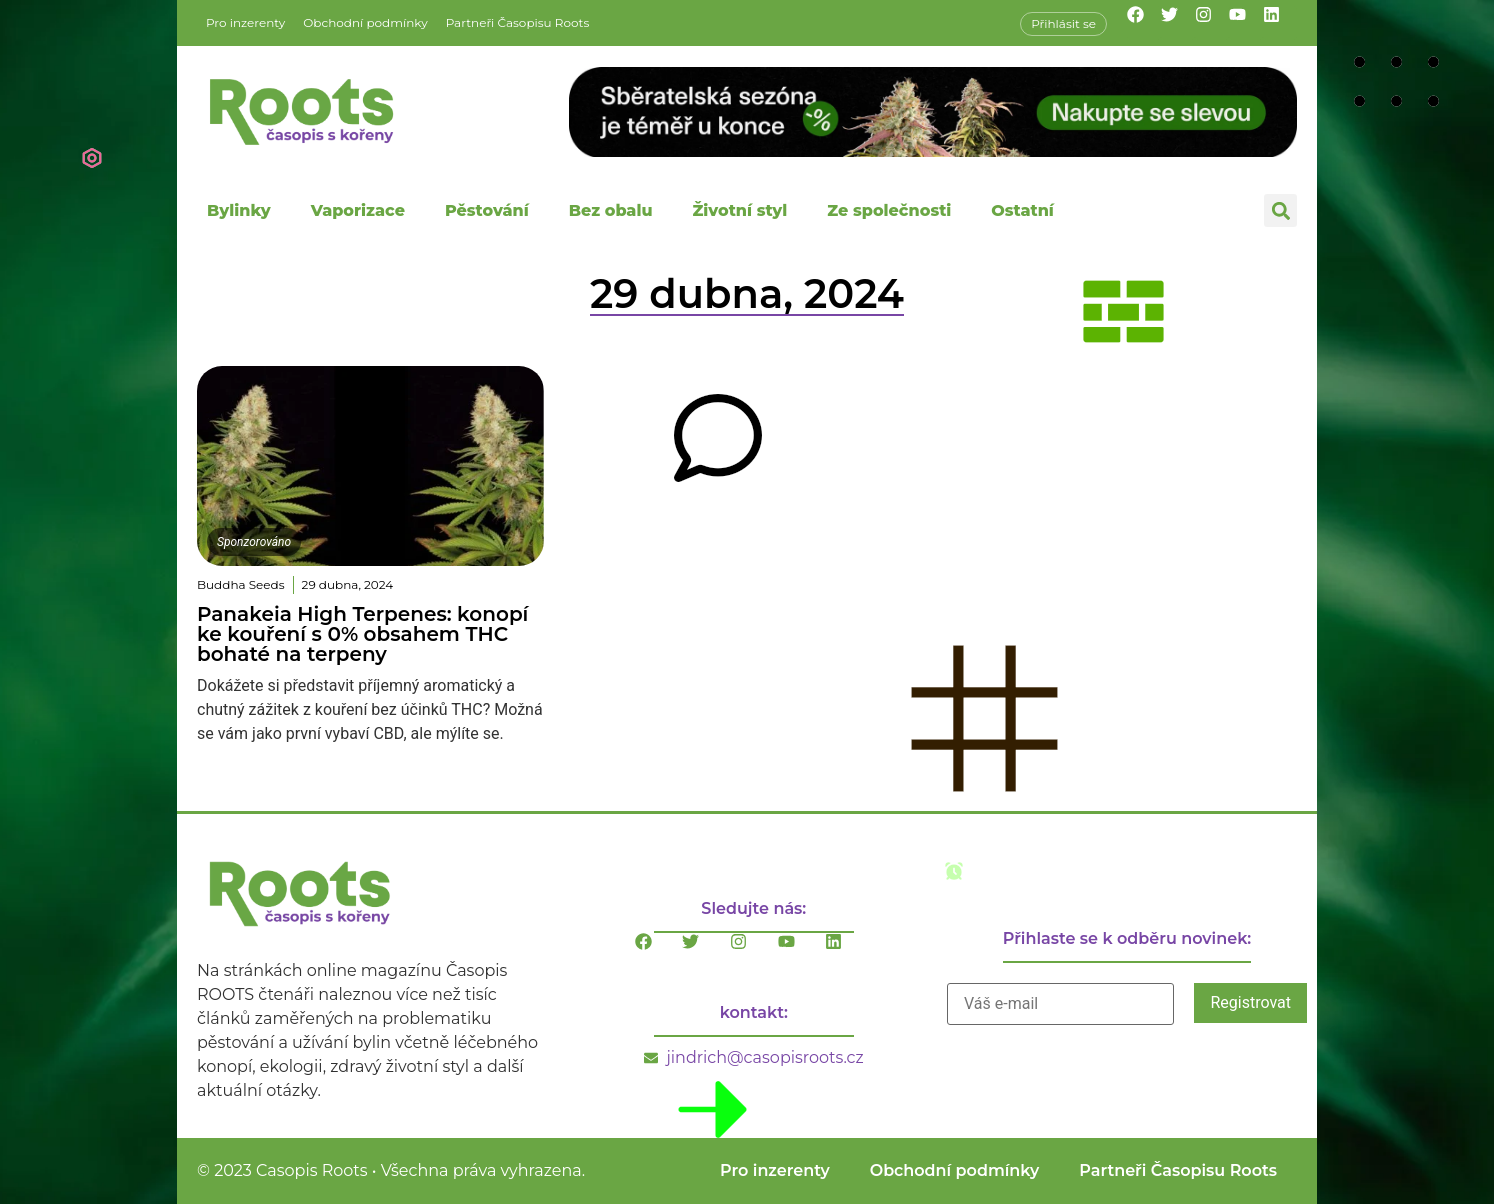 This screenshot has height=1204, width=1494. What do you see at coordinates (92, 158) in the screenshot?
I see `access settings or configuration options` at bounding box center [92, 158].